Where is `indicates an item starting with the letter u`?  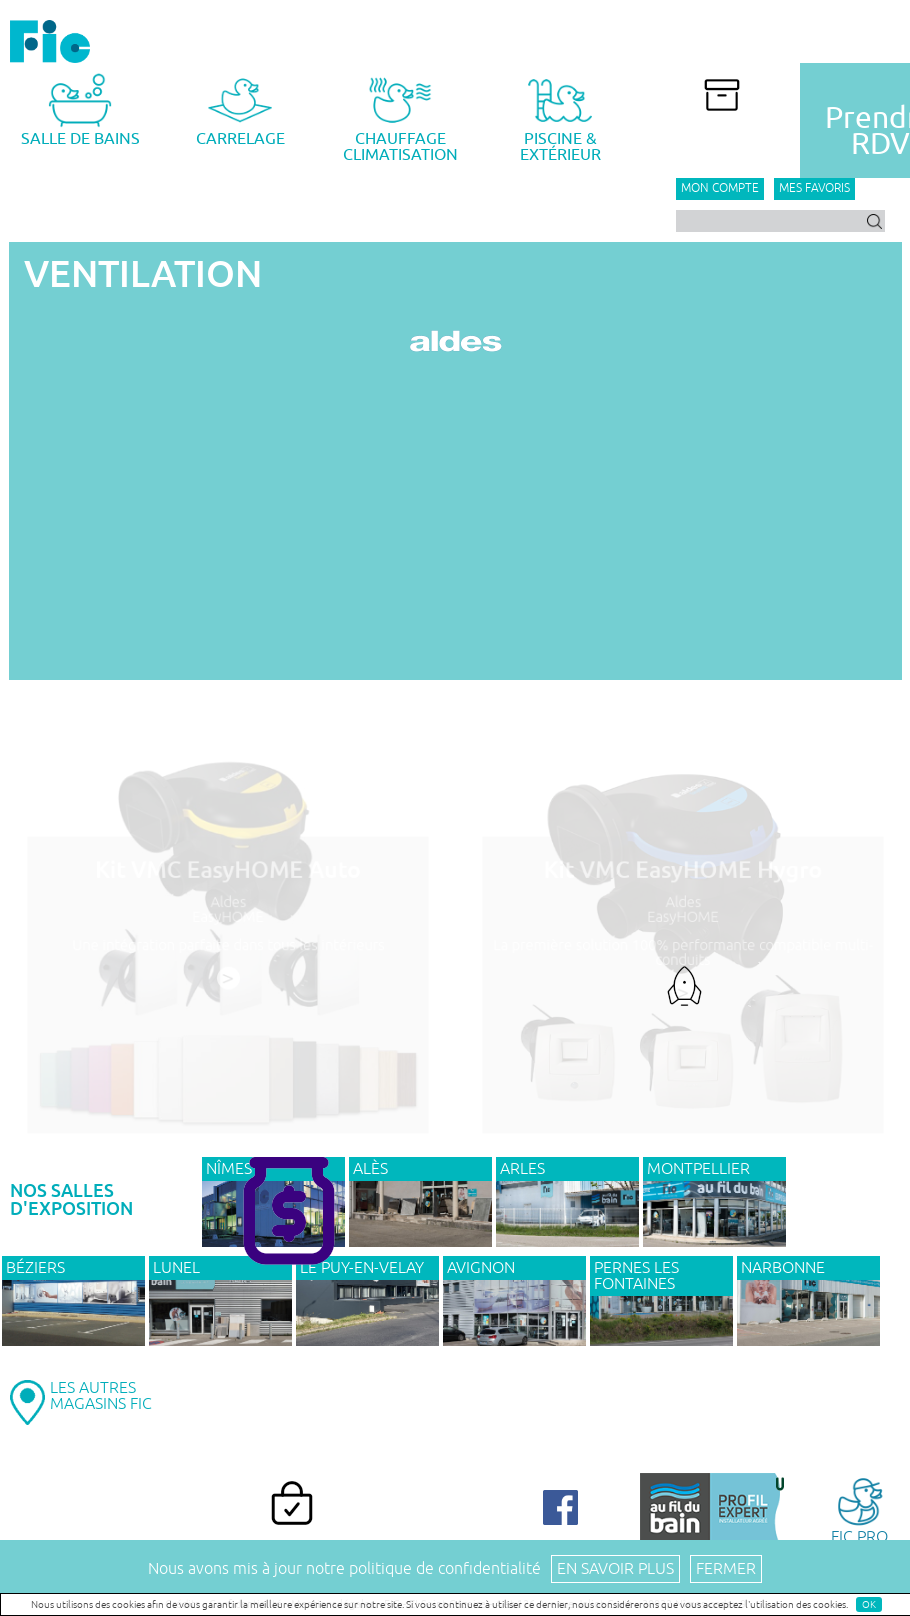 indicates an item starting with the letter u is located at coordinates (780, 1484).